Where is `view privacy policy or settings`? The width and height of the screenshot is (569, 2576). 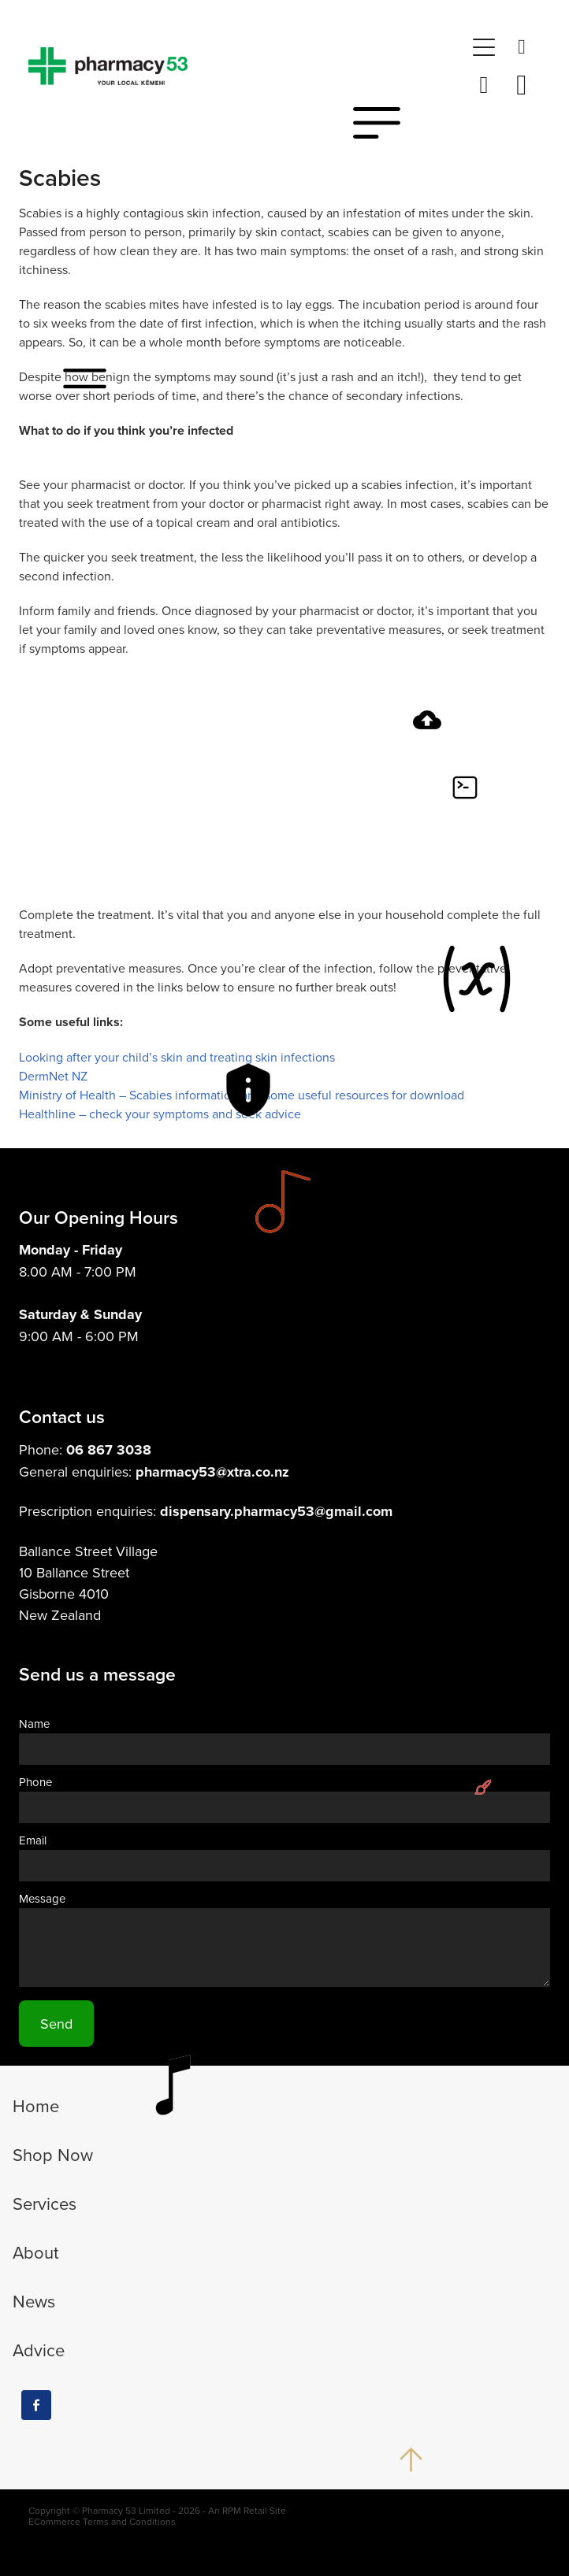
view privacy policy or settings is located at coordinates (248, 1090).